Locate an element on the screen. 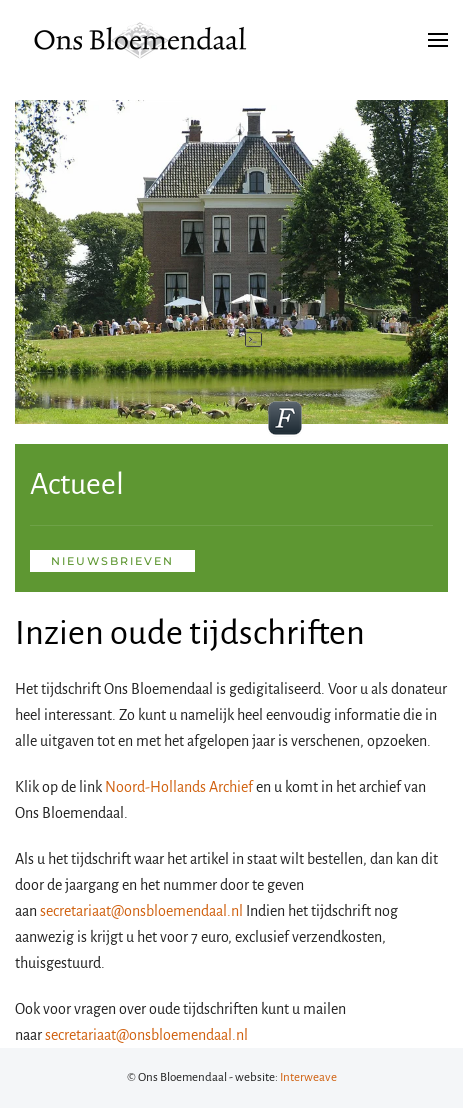  open font management app is located at coordinates (285, 418).